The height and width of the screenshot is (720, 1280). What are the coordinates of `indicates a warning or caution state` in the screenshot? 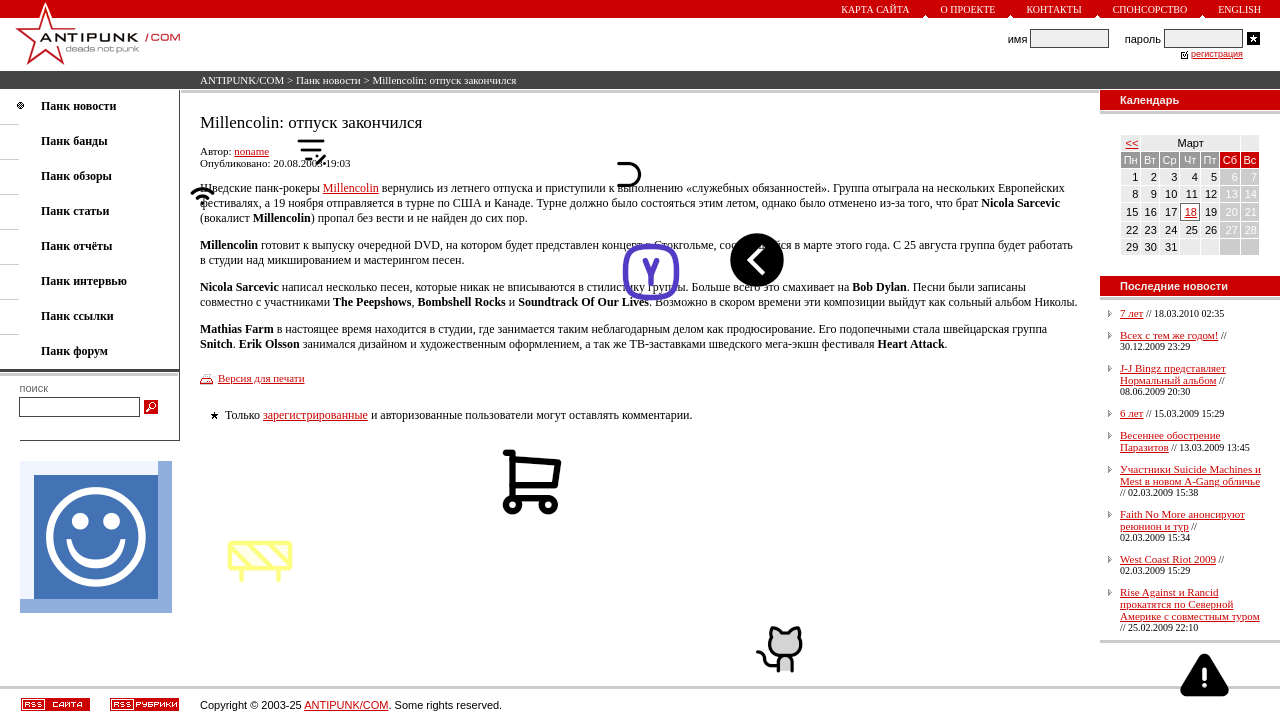 It's located at (1204, 676).